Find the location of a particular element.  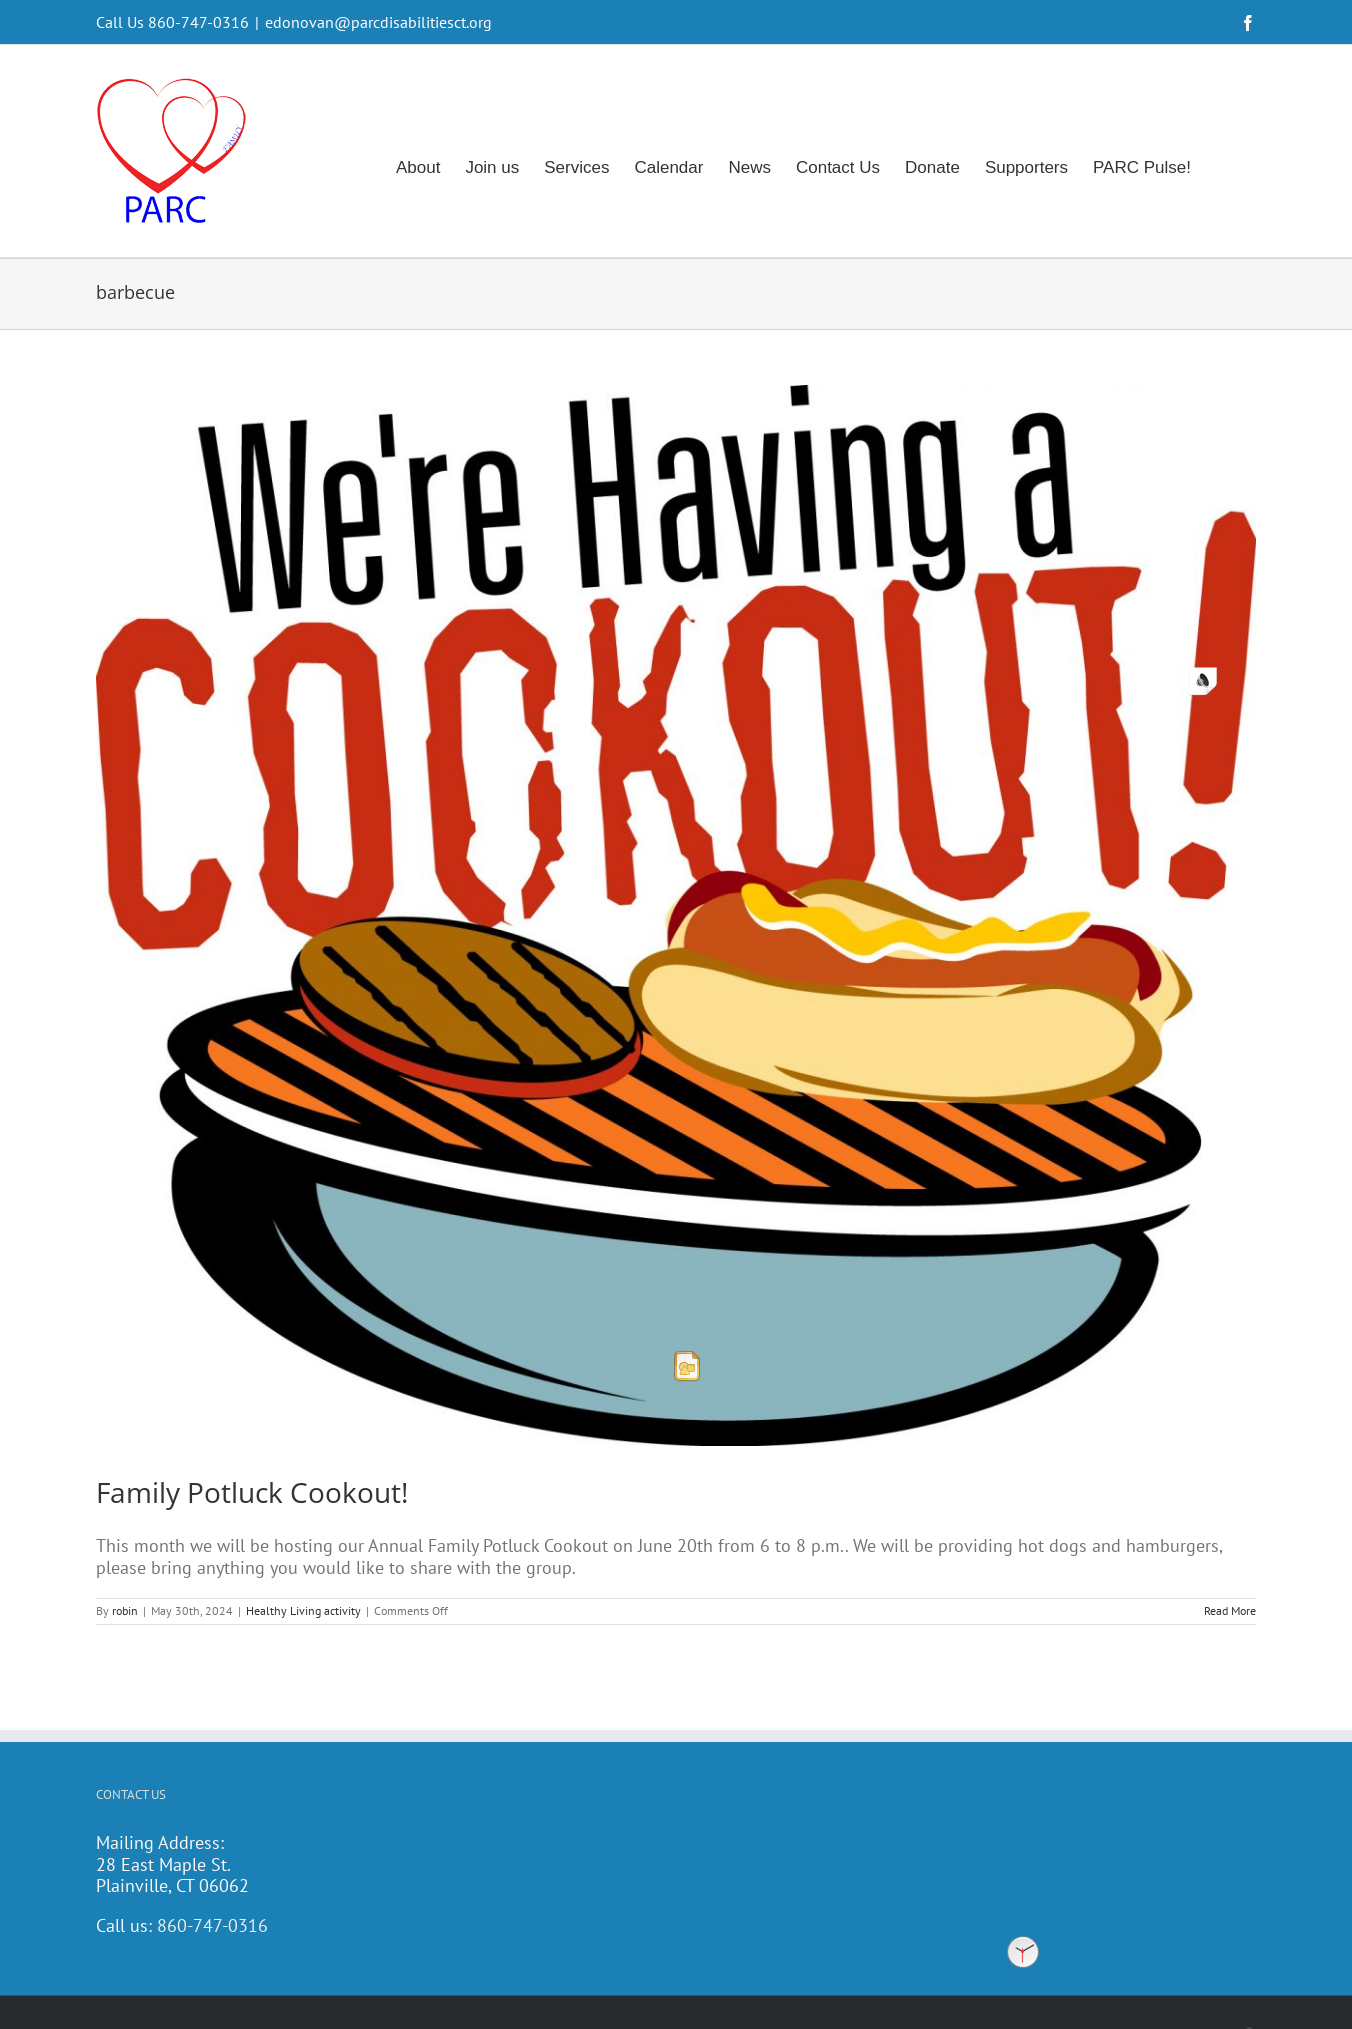

open a graphics template file is located at coordinates (687, 1366).